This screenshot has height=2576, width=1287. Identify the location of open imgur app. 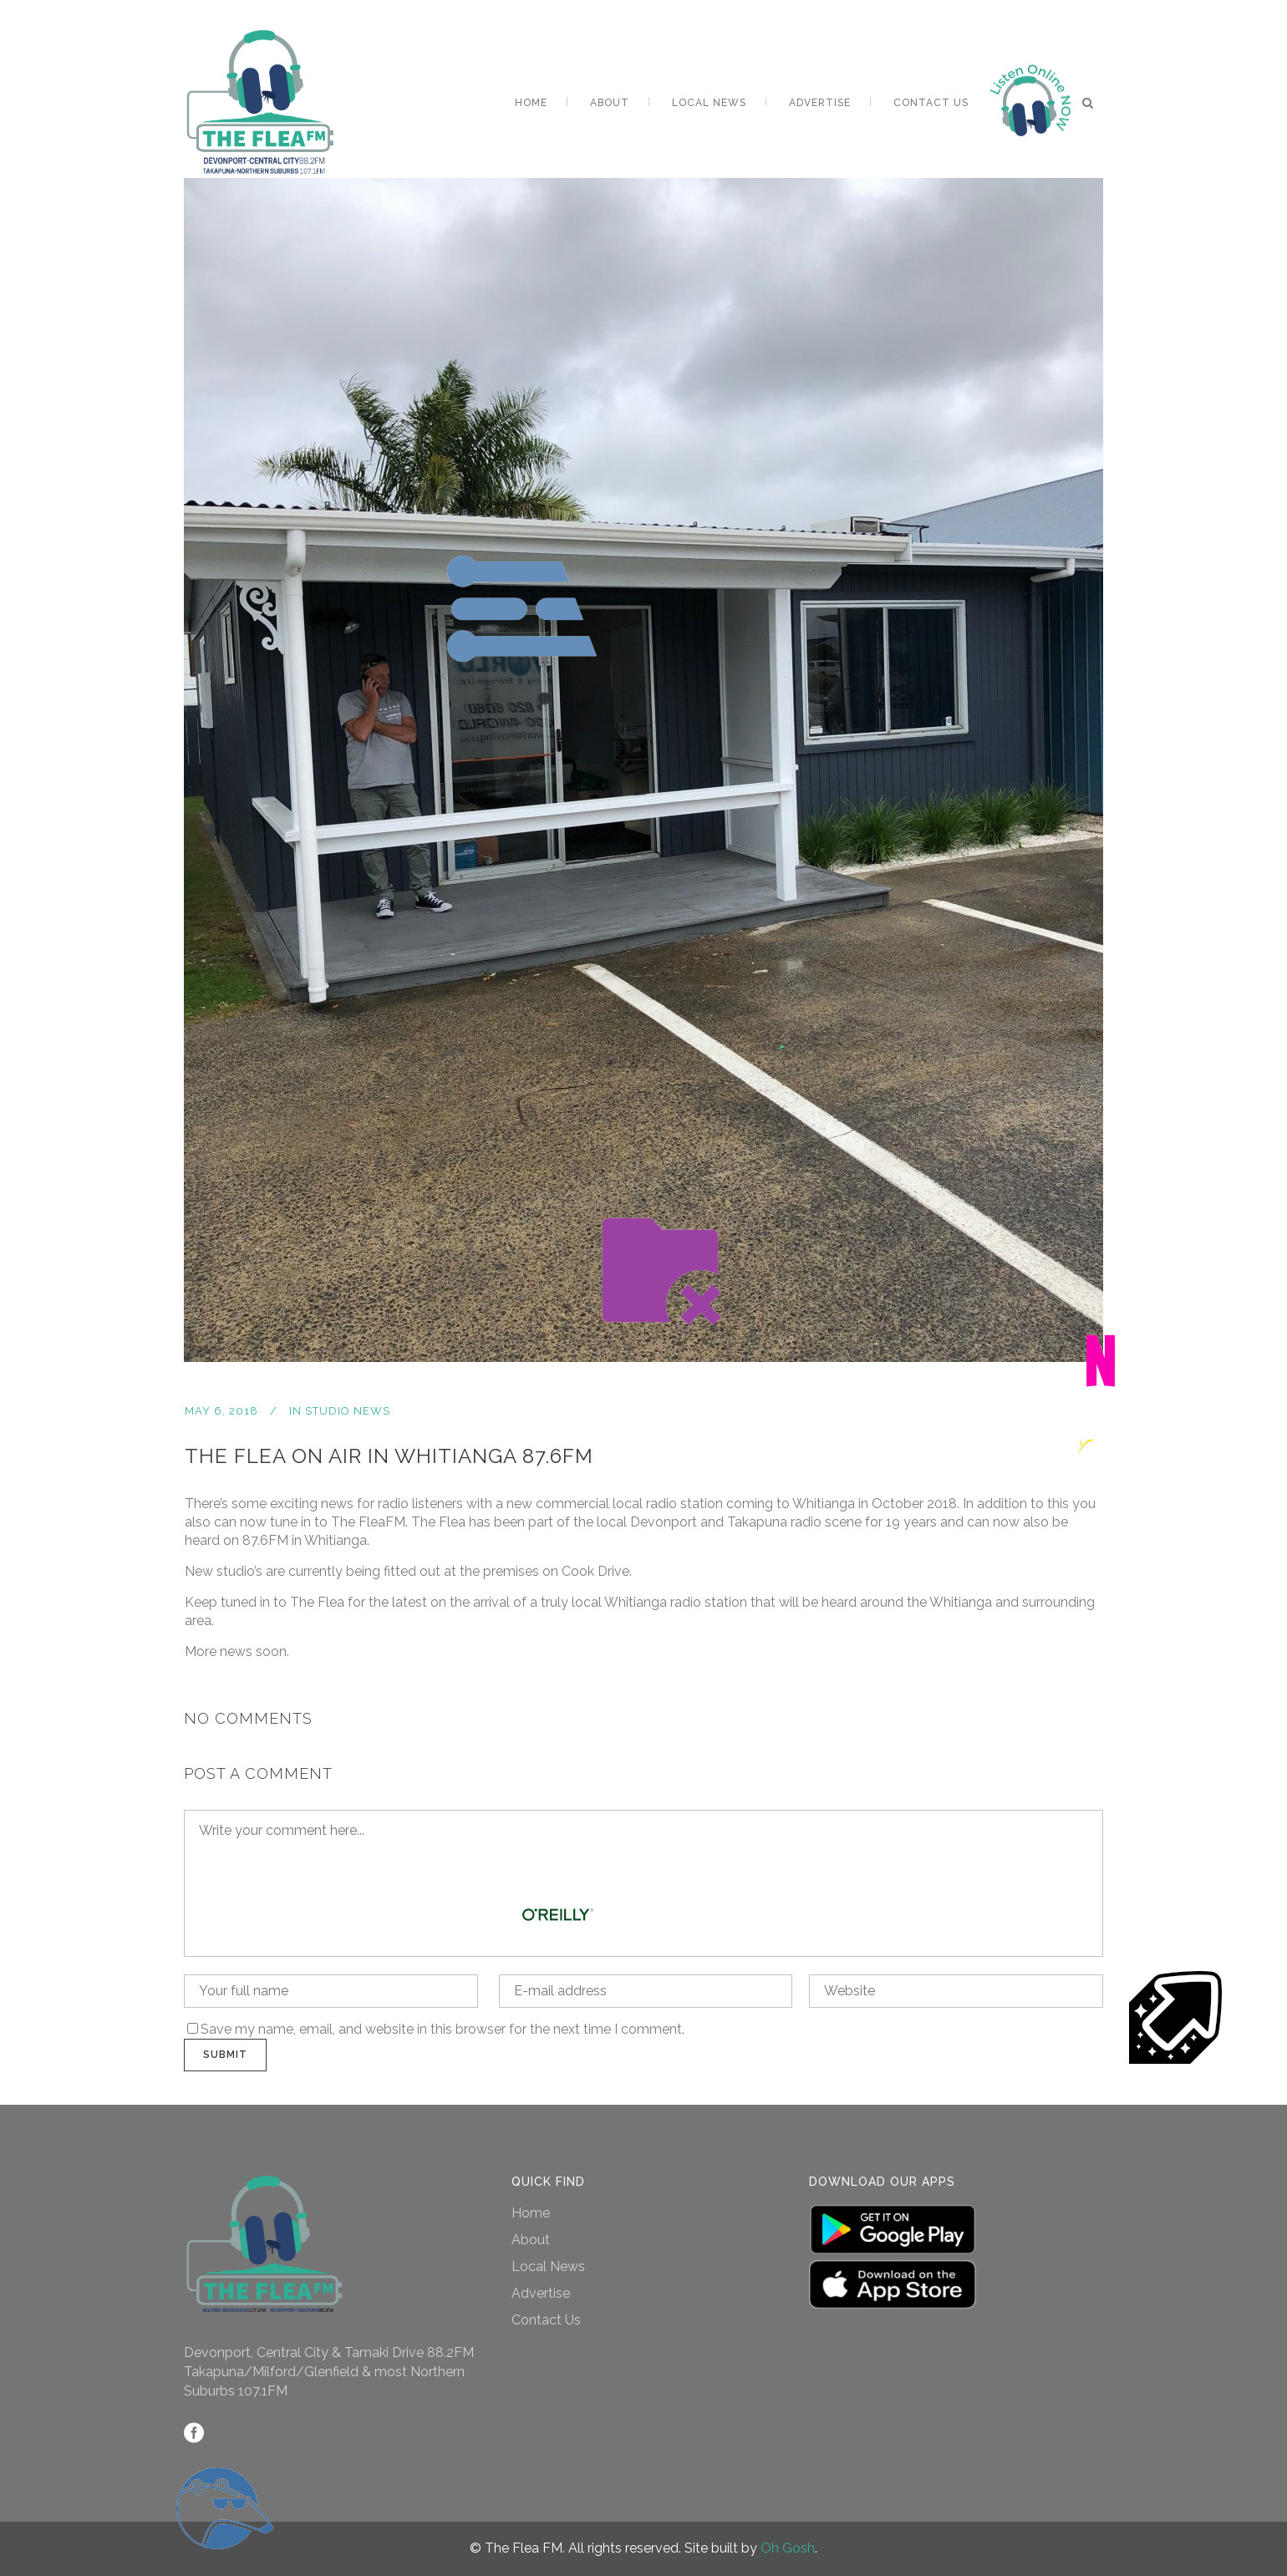
(1175, 2017).